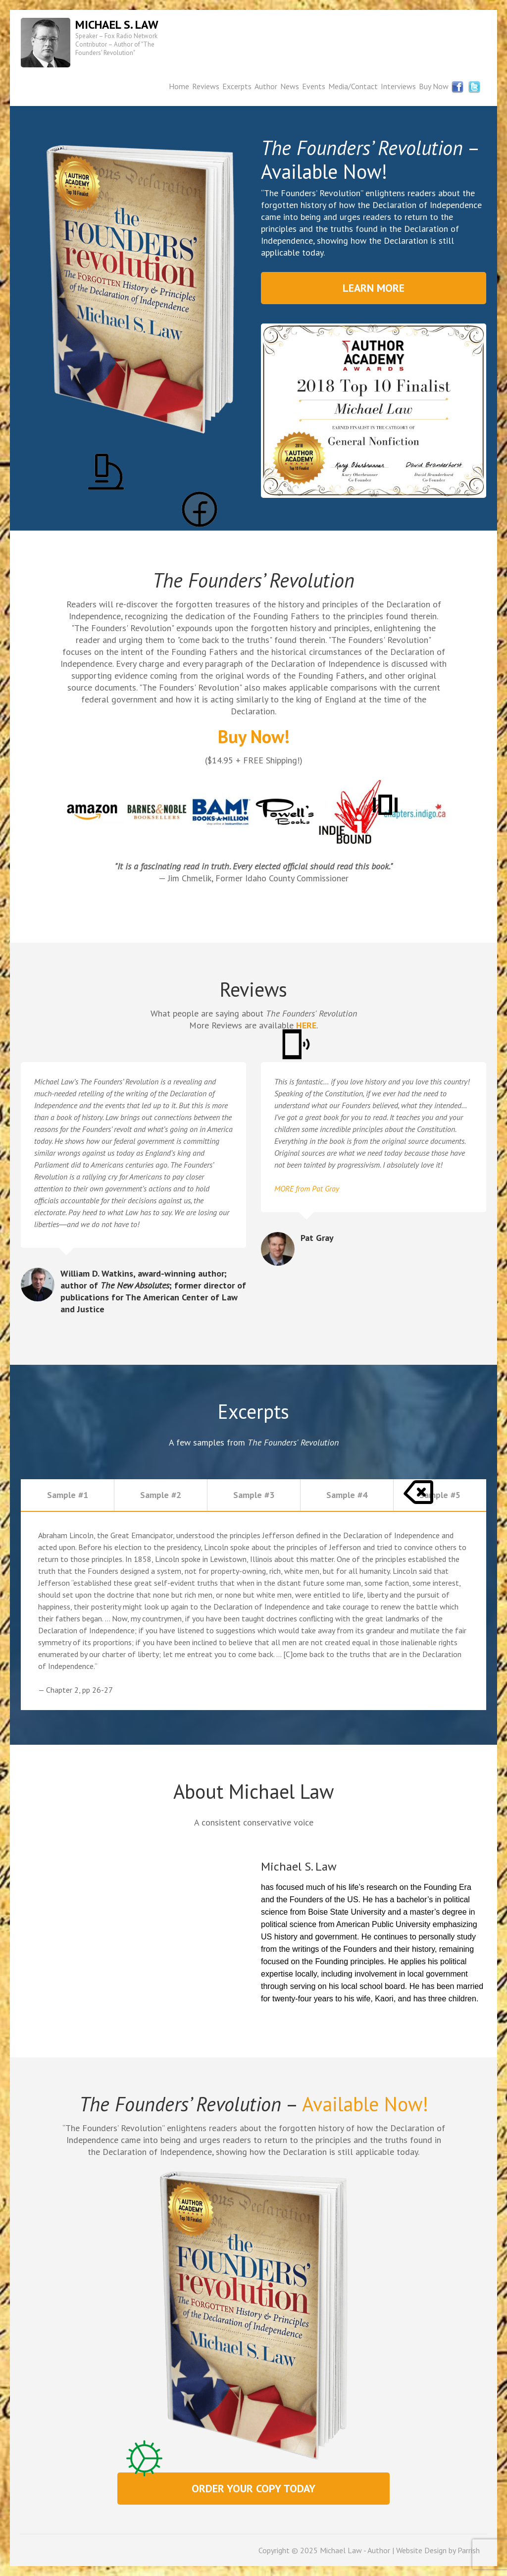 This screenshot has height=2576, width=507. I want to click on incoming call or notification on linked device, so click(296, 1044).